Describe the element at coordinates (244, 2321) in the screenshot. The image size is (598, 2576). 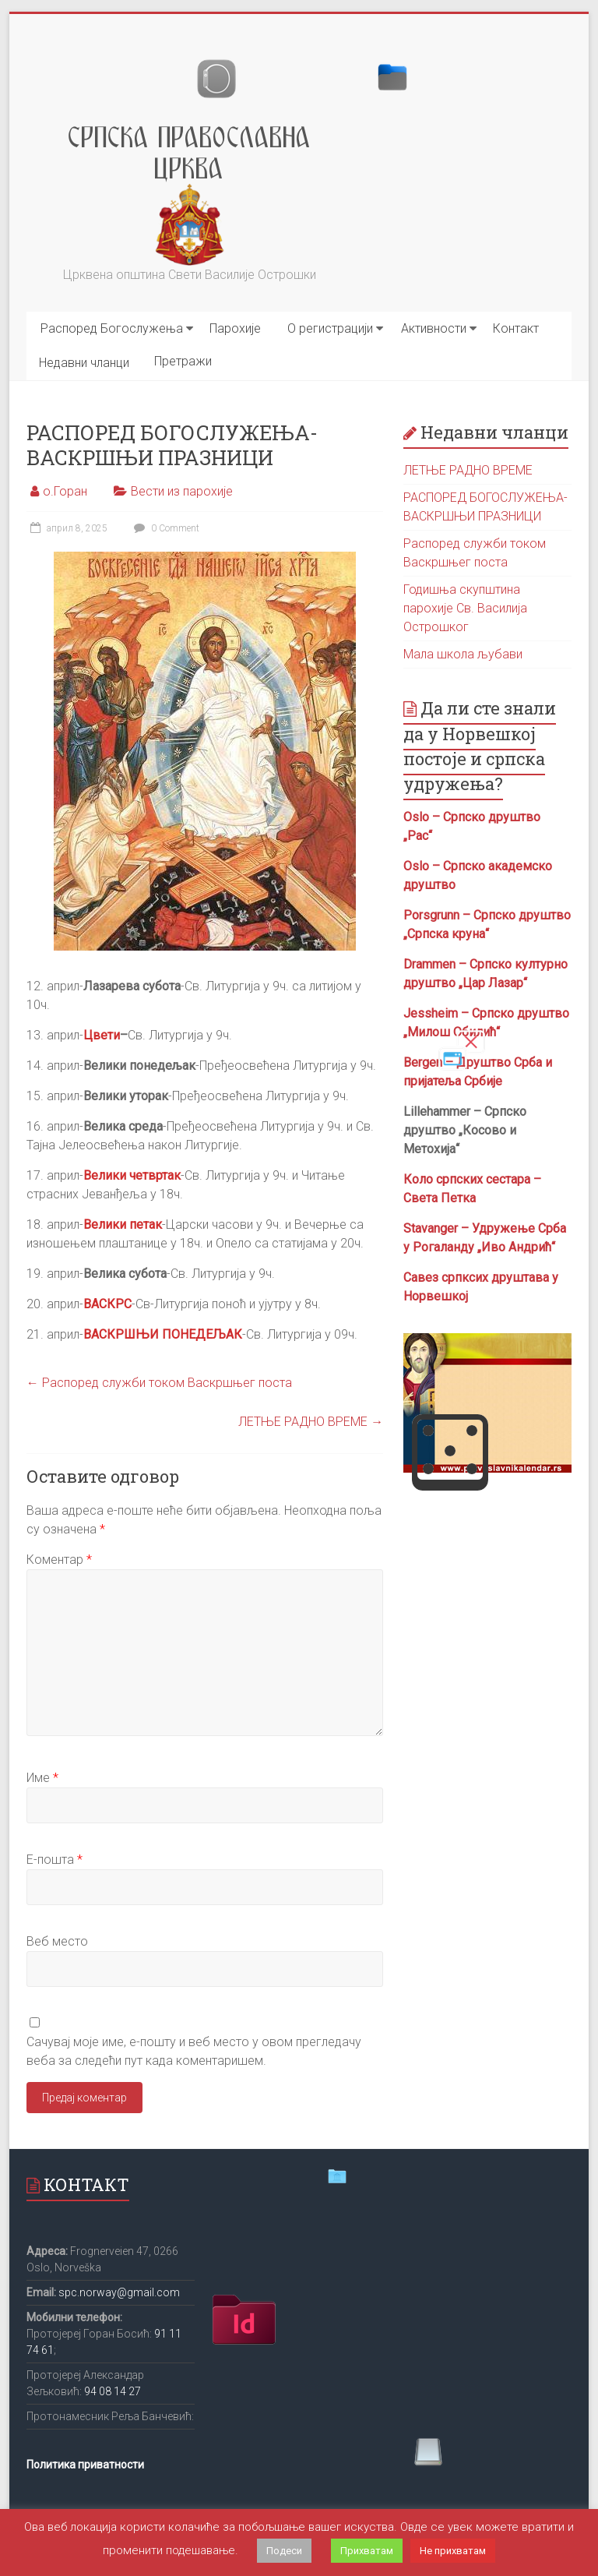
I see `folder containing Adobe InDesign project files` at that location.